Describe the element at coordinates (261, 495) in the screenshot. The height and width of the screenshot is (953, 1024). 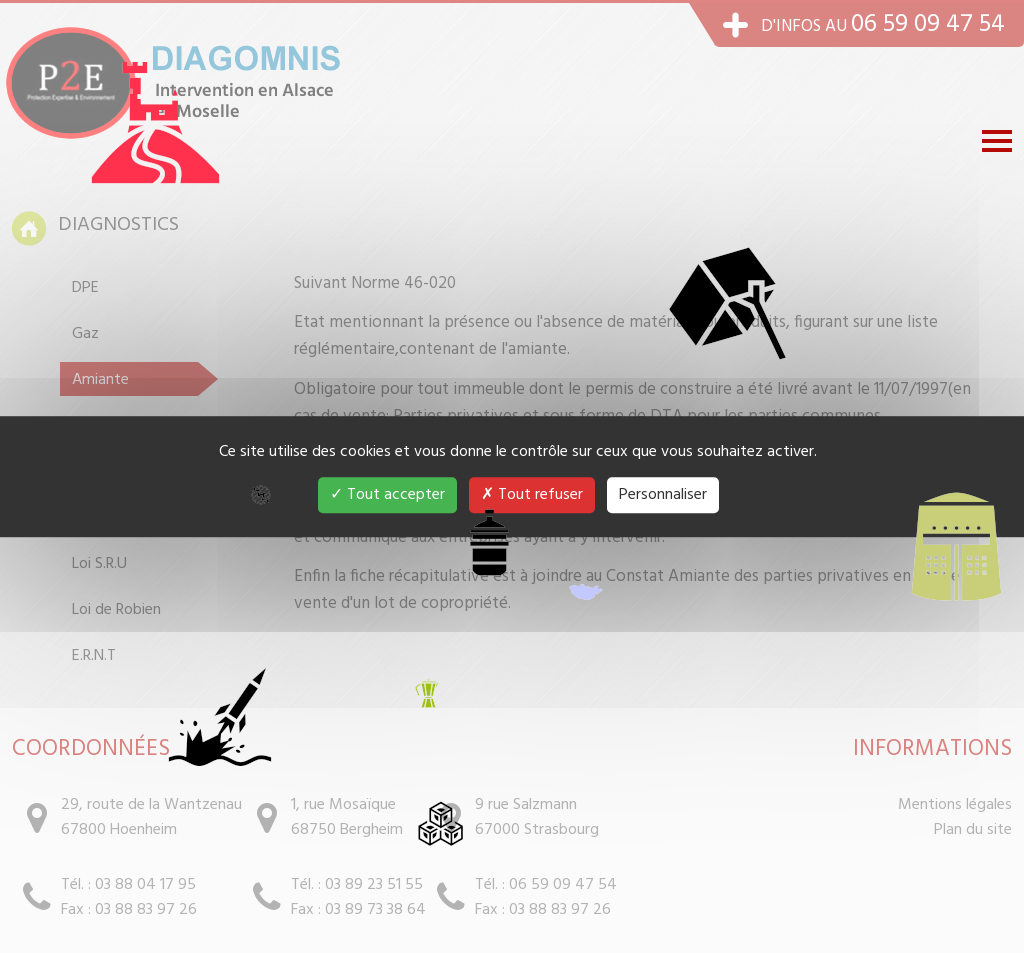
I see `indicates a trapped or contained state` at that location.